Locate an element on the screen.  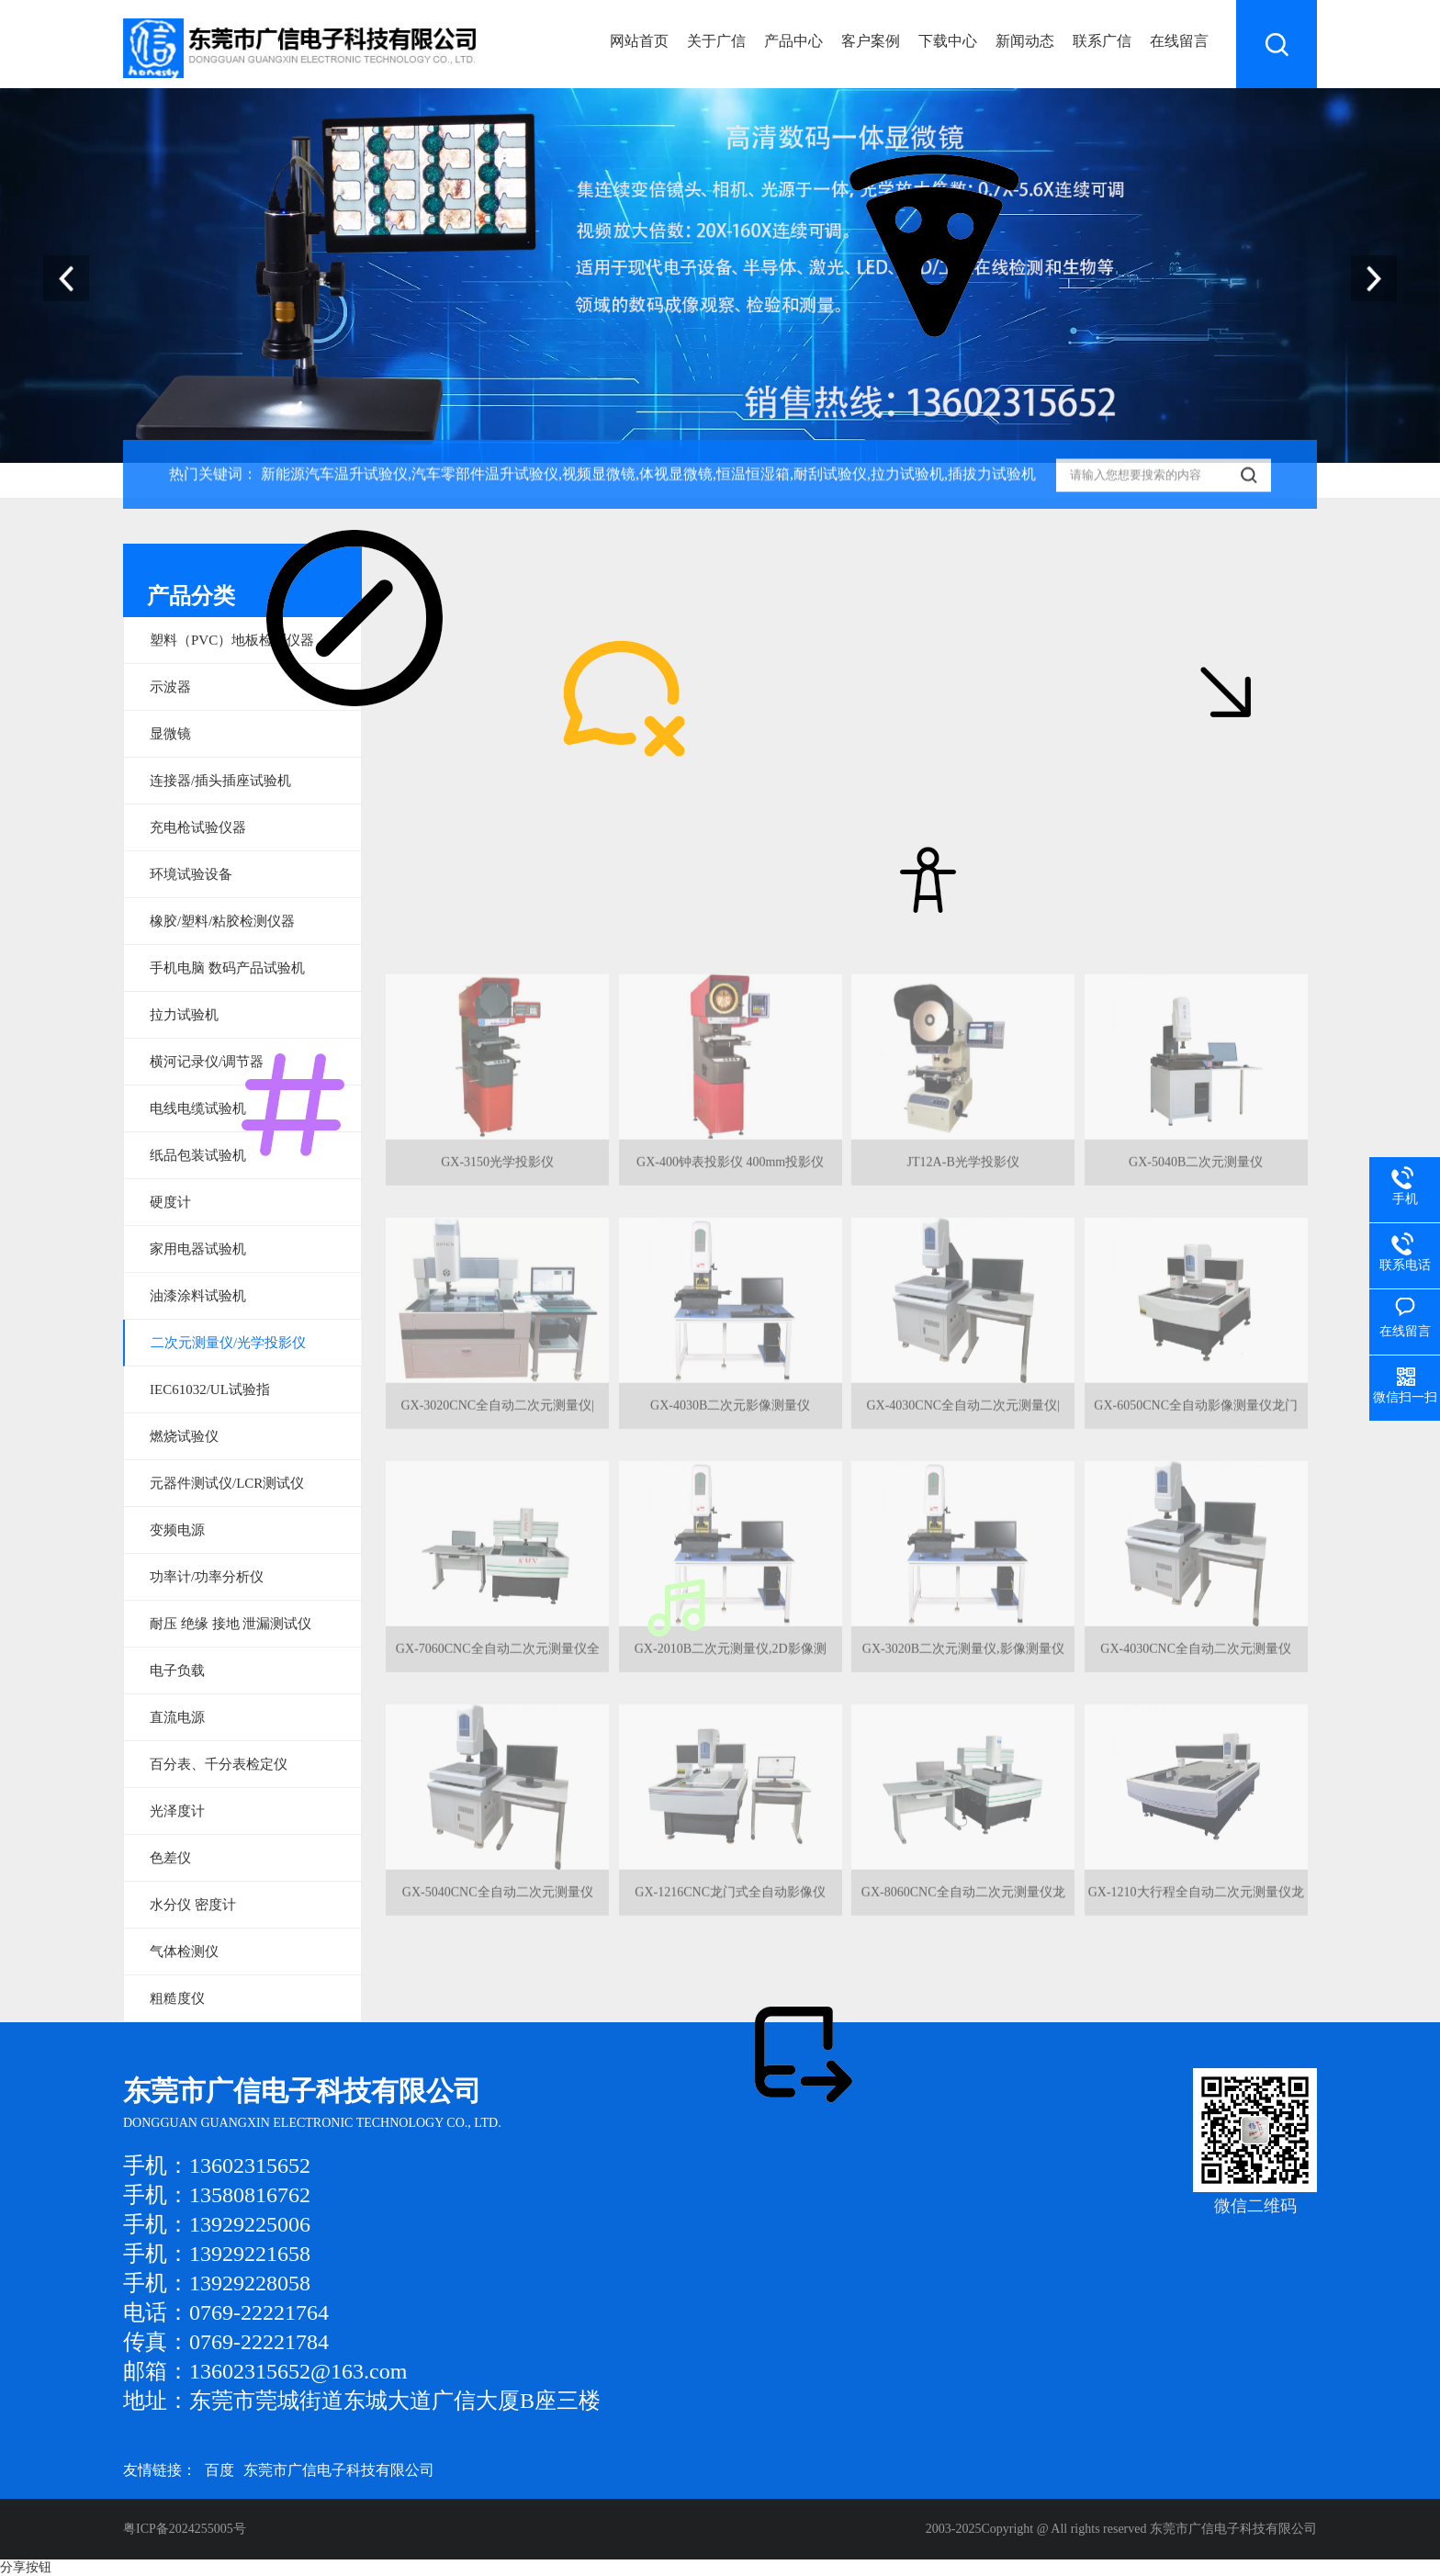
delete a conversation or message is located at coordinates (621, 692).